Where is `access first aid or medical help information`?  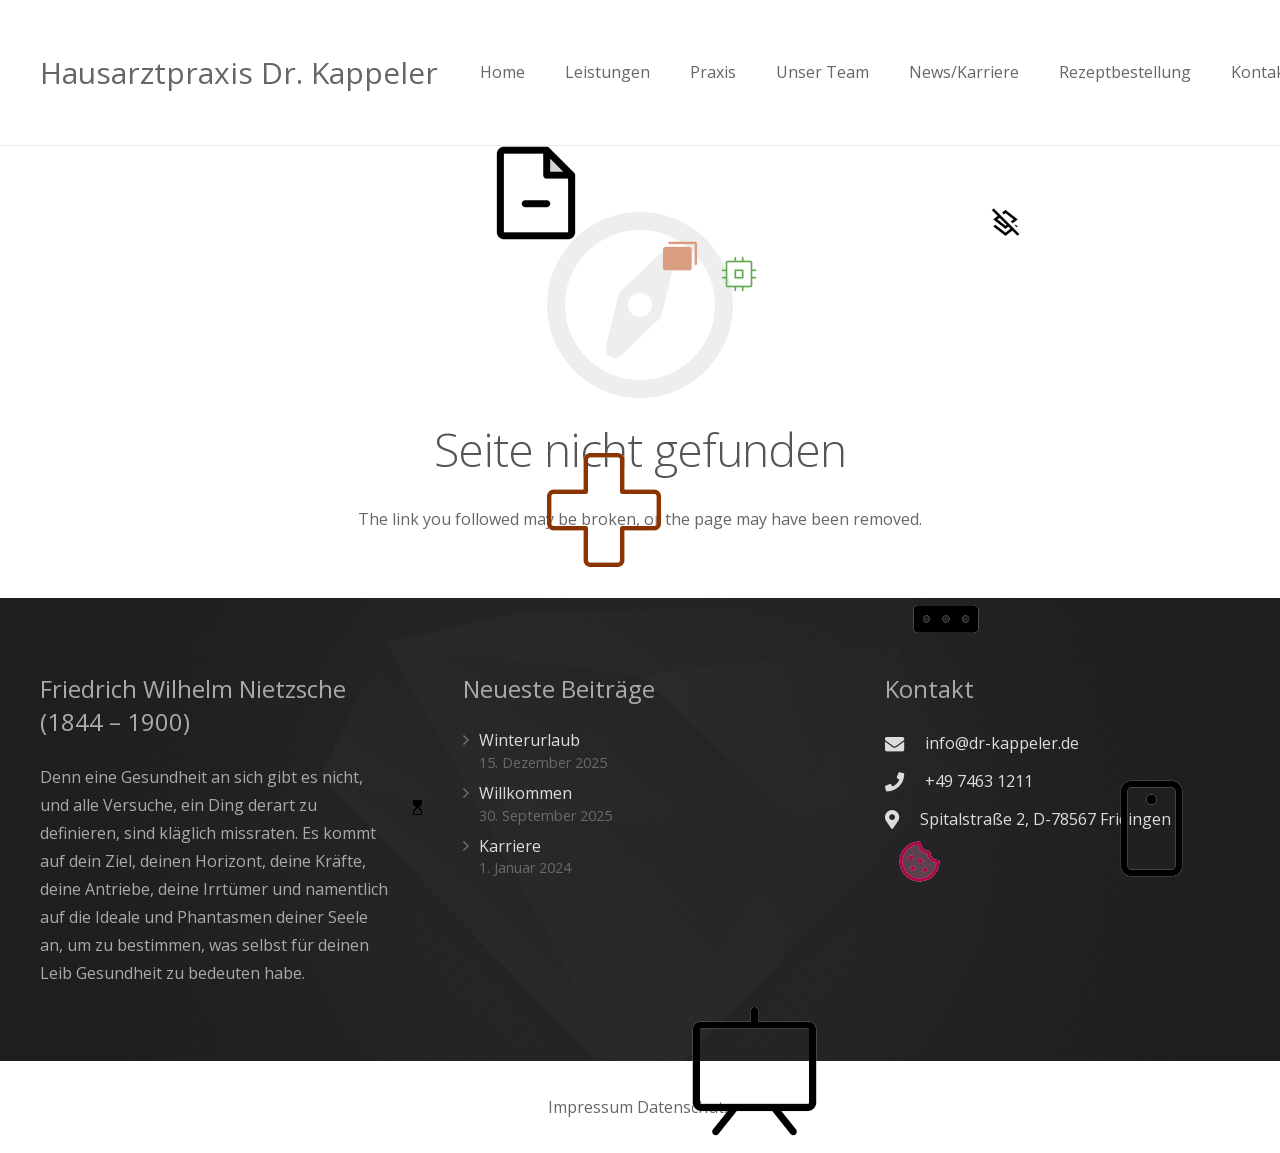 access first aid or medical help information is located at coordinates (604, 510).